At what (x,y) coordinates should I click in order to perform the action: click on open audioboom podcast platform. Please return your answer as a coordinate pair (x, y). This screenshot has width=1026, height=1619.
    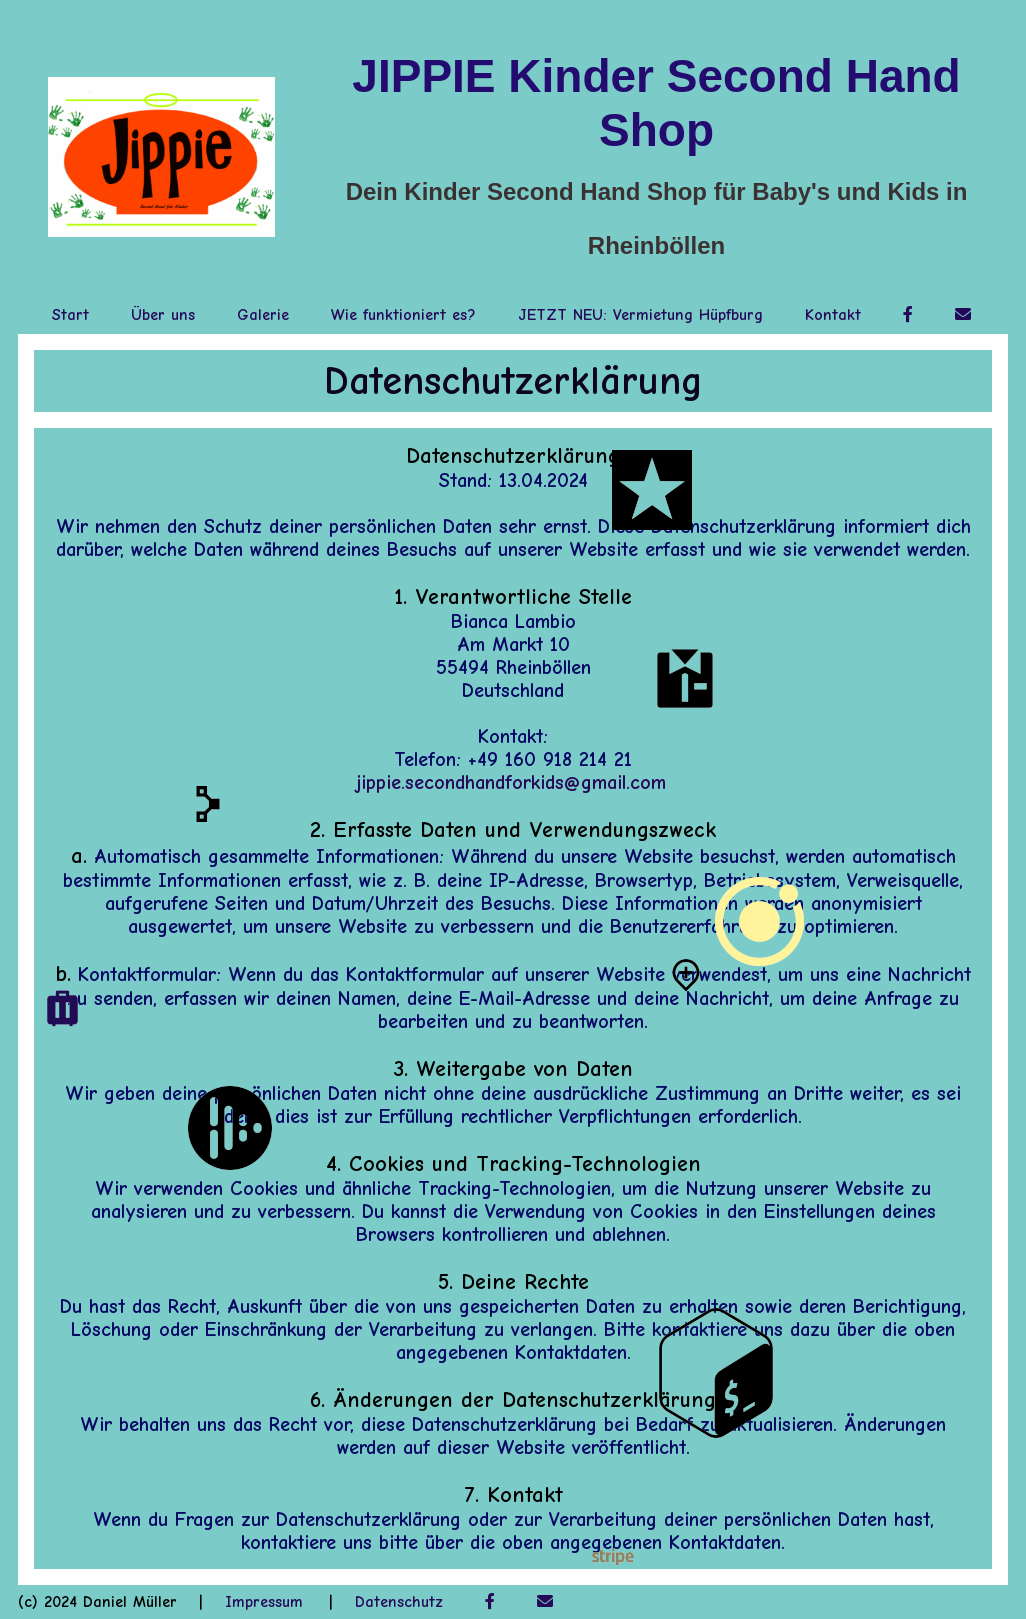
    Looking at the image, I should click on (230, 1128).